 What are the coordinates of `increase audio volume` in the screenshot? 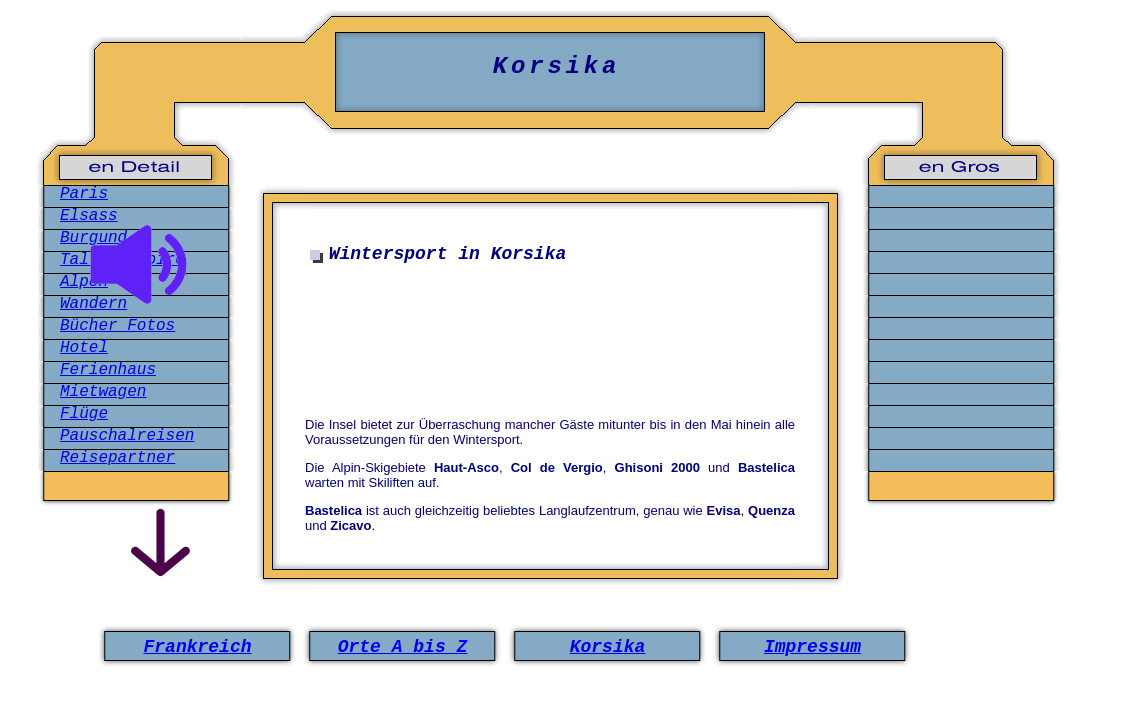 It's located at (138, 264).